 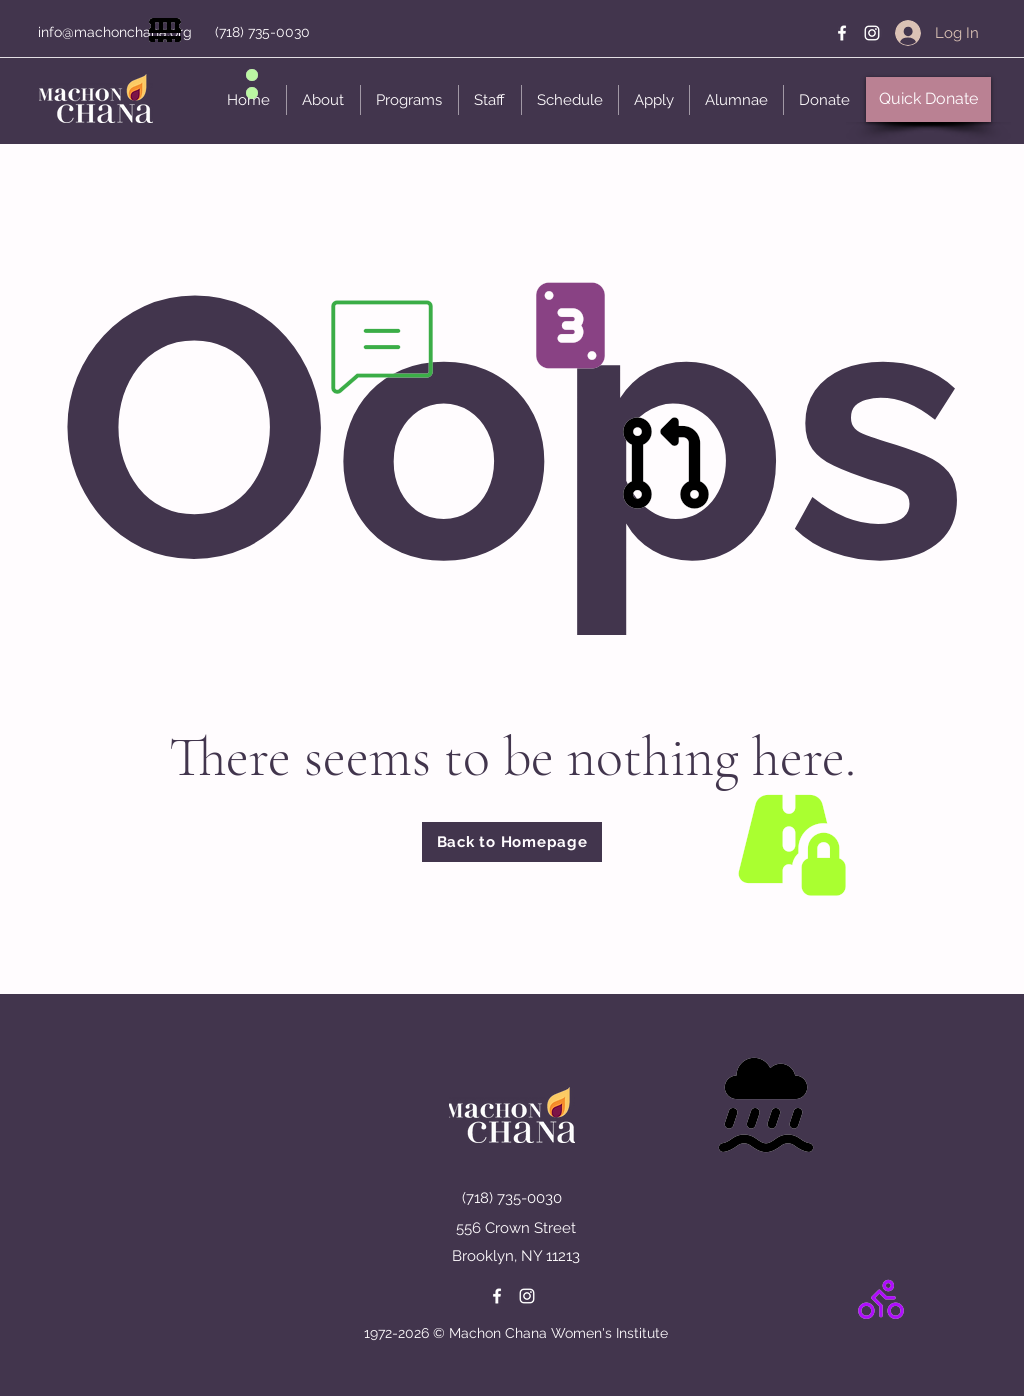 I want to click on access cycling or bike-related features, so click(x=881, y=1301).